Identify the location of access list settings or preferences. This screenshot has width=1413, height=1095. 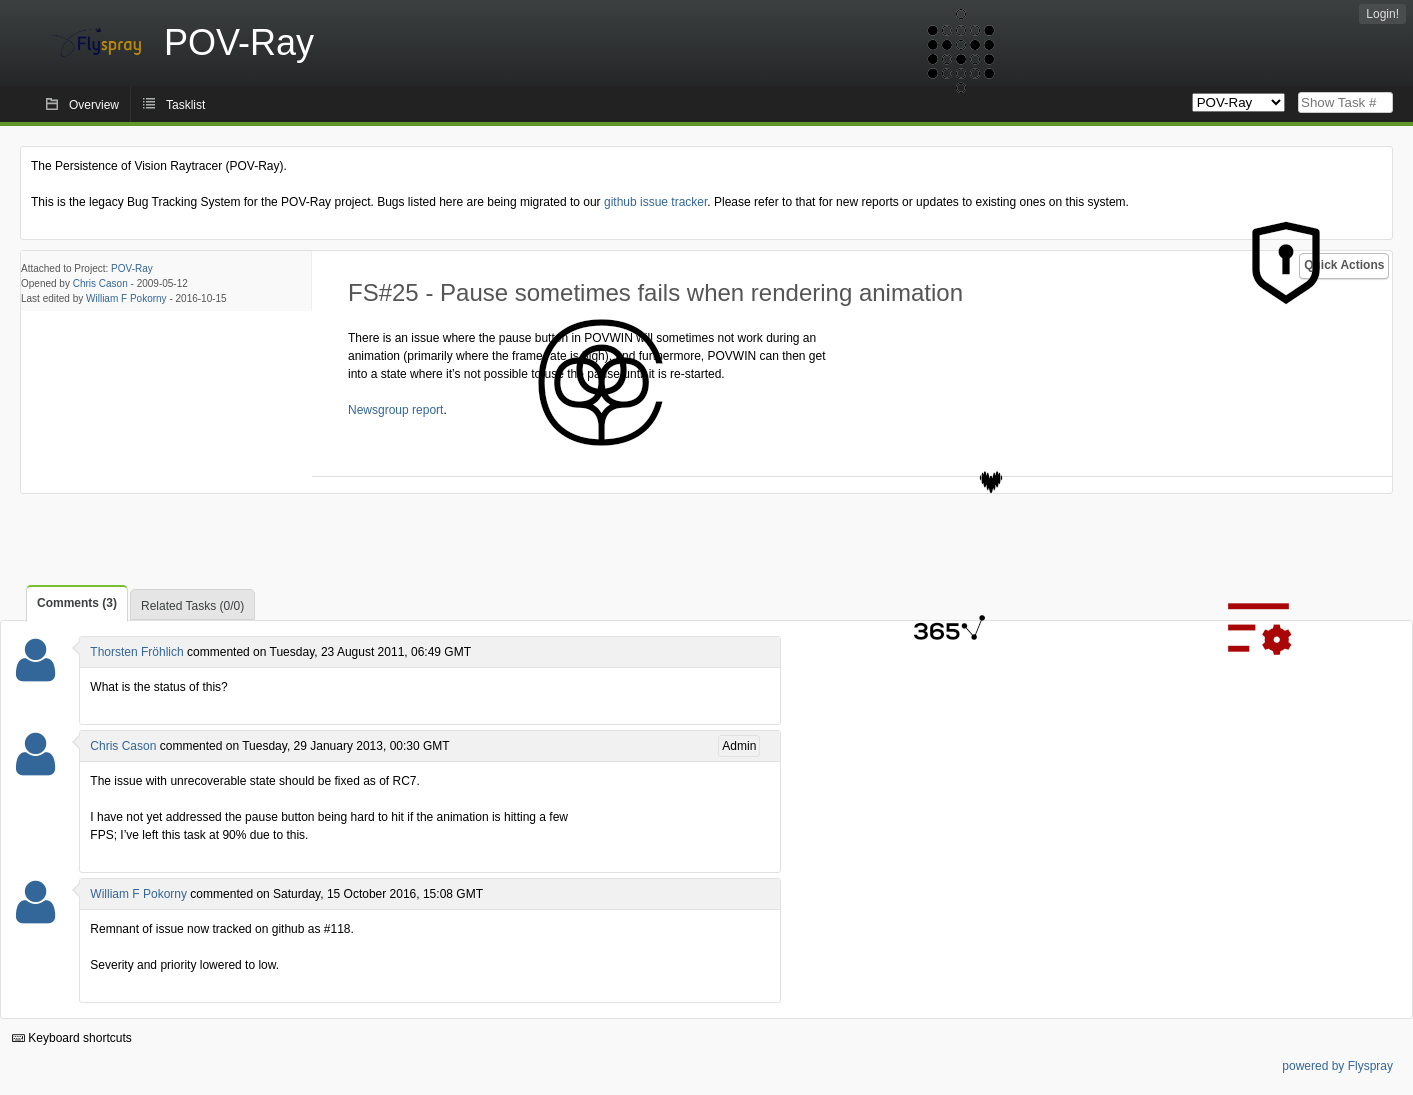
(1258, 627).